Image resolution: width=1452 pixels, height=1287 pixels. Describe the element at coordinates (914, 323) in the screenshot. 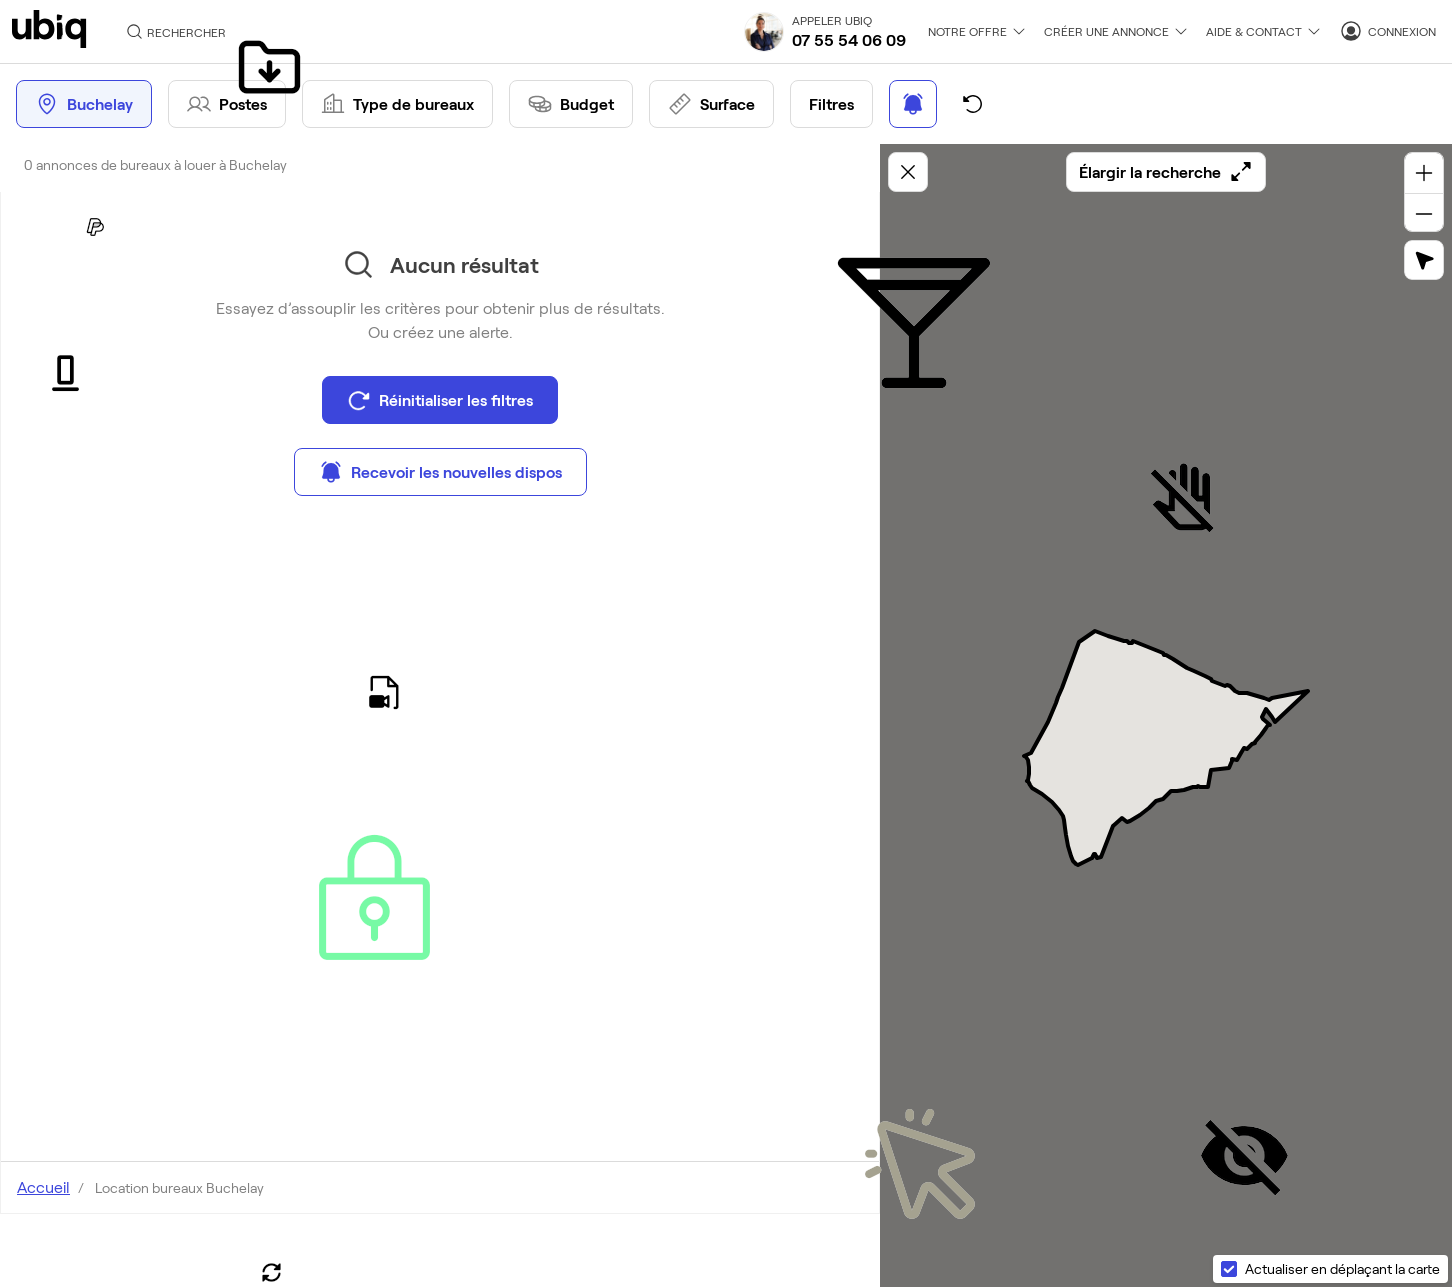

I see `access bar or cocktail menu` at that location.